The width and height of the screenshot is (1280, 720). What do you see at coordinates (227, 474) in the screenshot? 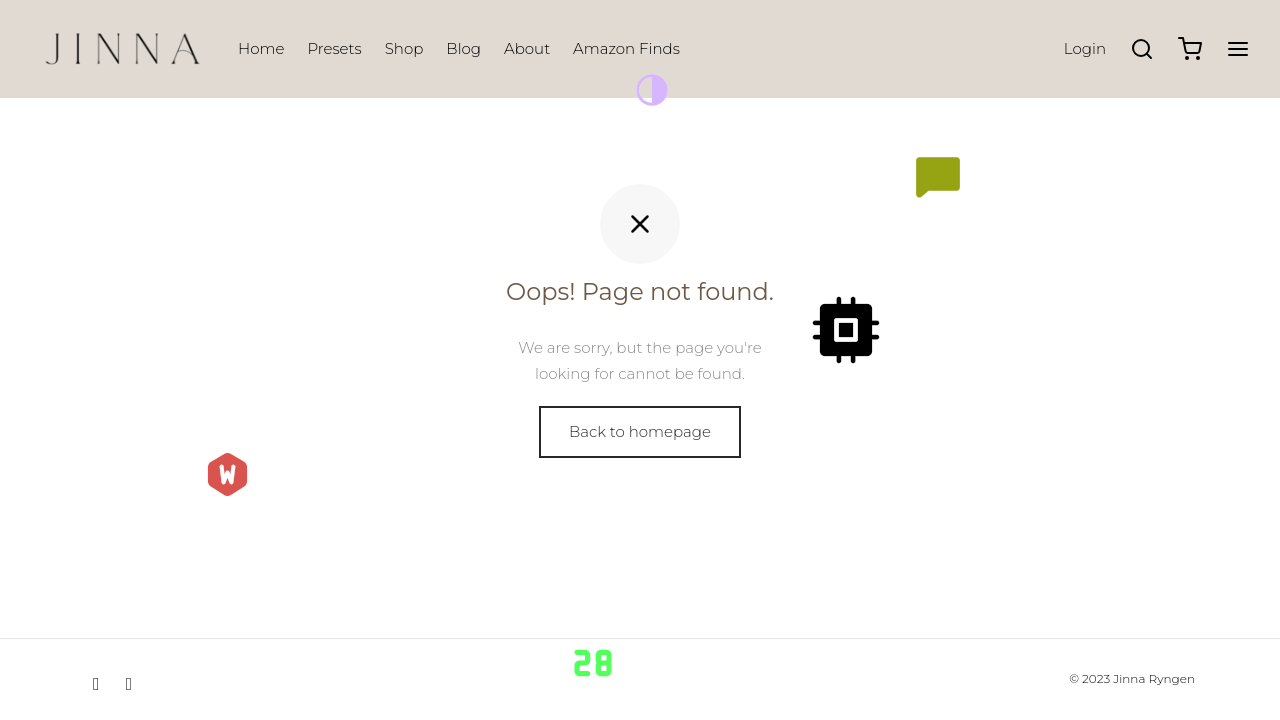
I see `access wallet or payment features` at bounding box center [227, 474].